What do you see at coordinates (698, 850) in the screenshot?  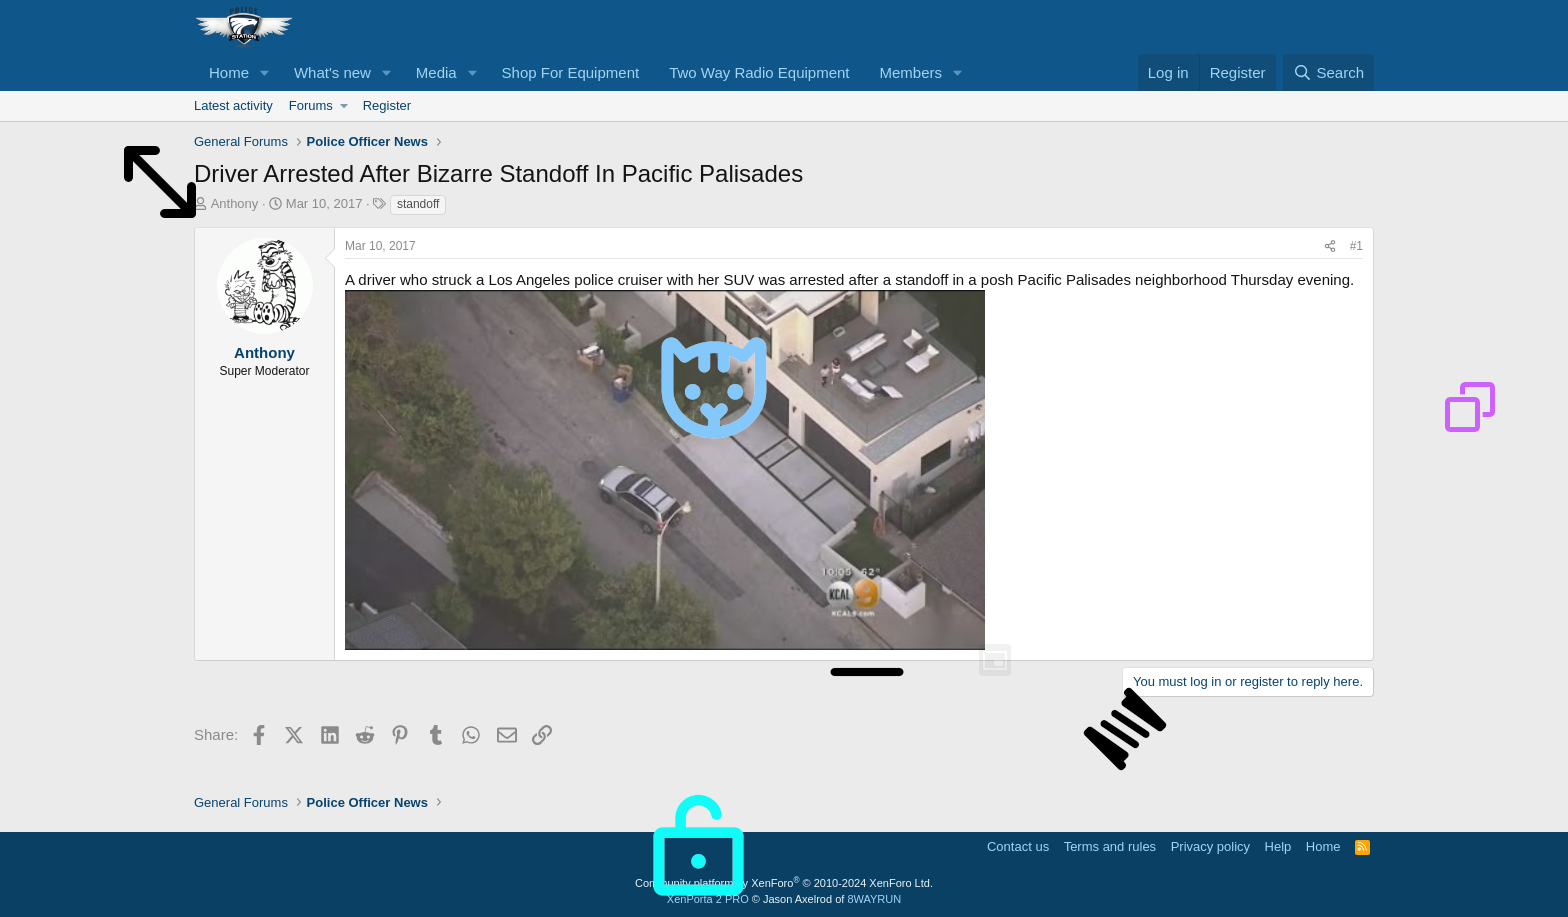 I see `unlock or access secured content` at bounding box center [698, 850].